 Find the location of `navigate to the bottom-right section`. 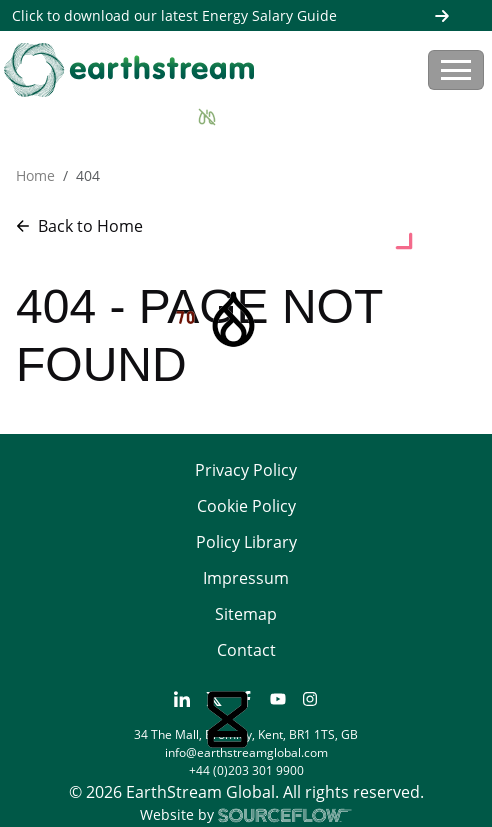

navigate to the bottom-right section is located at coordinates (404, 241).